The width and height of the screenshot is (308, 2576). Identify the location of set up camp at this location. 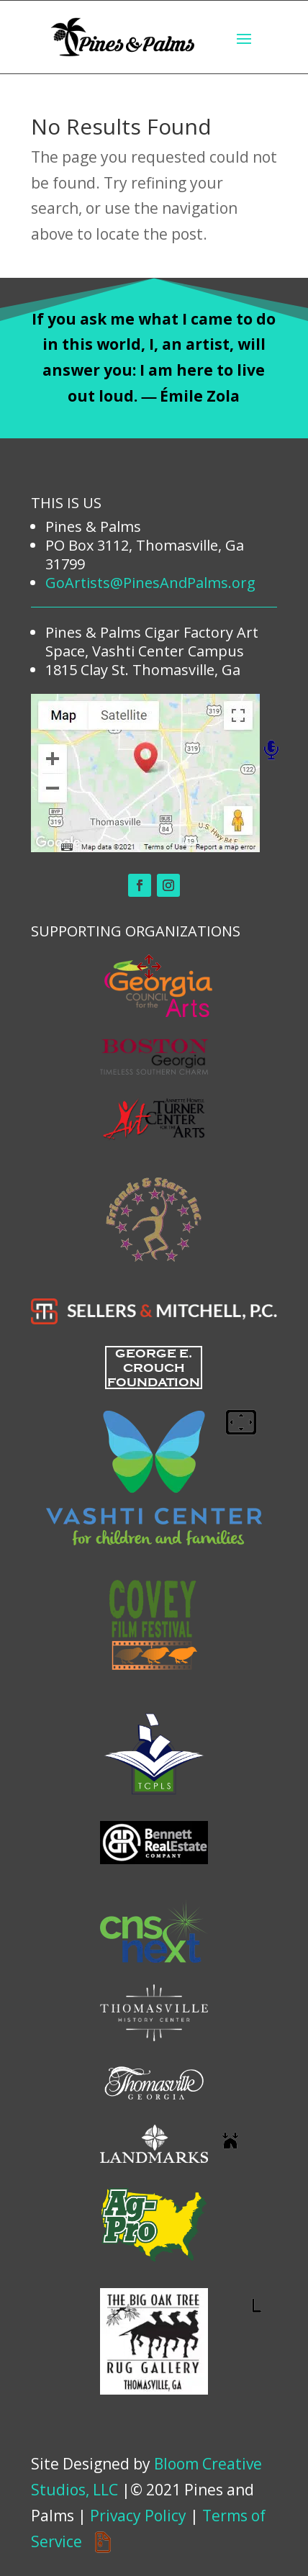
(230, 2141).